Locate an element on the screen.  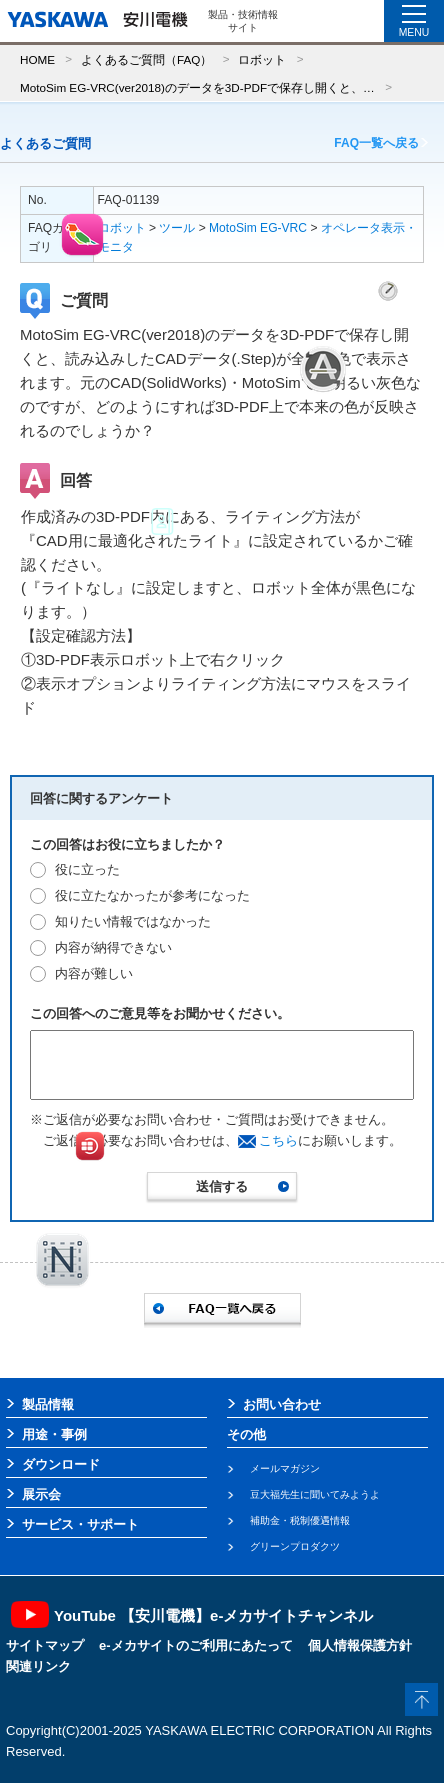
open the alovoa dating app is located at coordinates (82, 234).